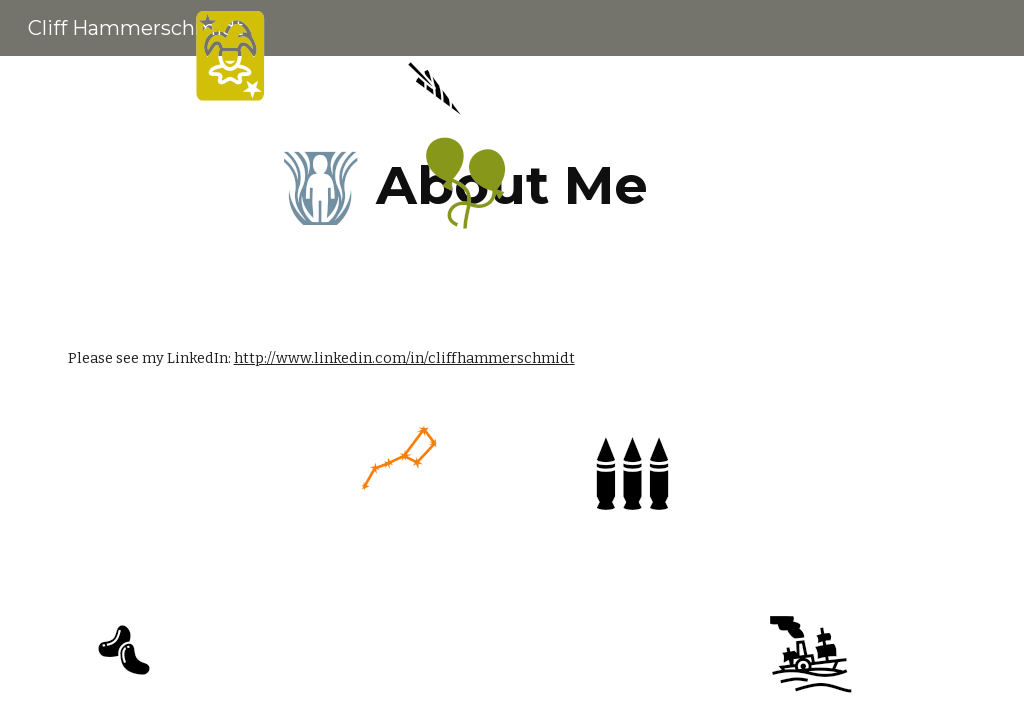 This screenshot has width=1024, height=720. Describe the element at coordinates (399, 458) in the screenshot. I see `view ursa major constellation` at that location.